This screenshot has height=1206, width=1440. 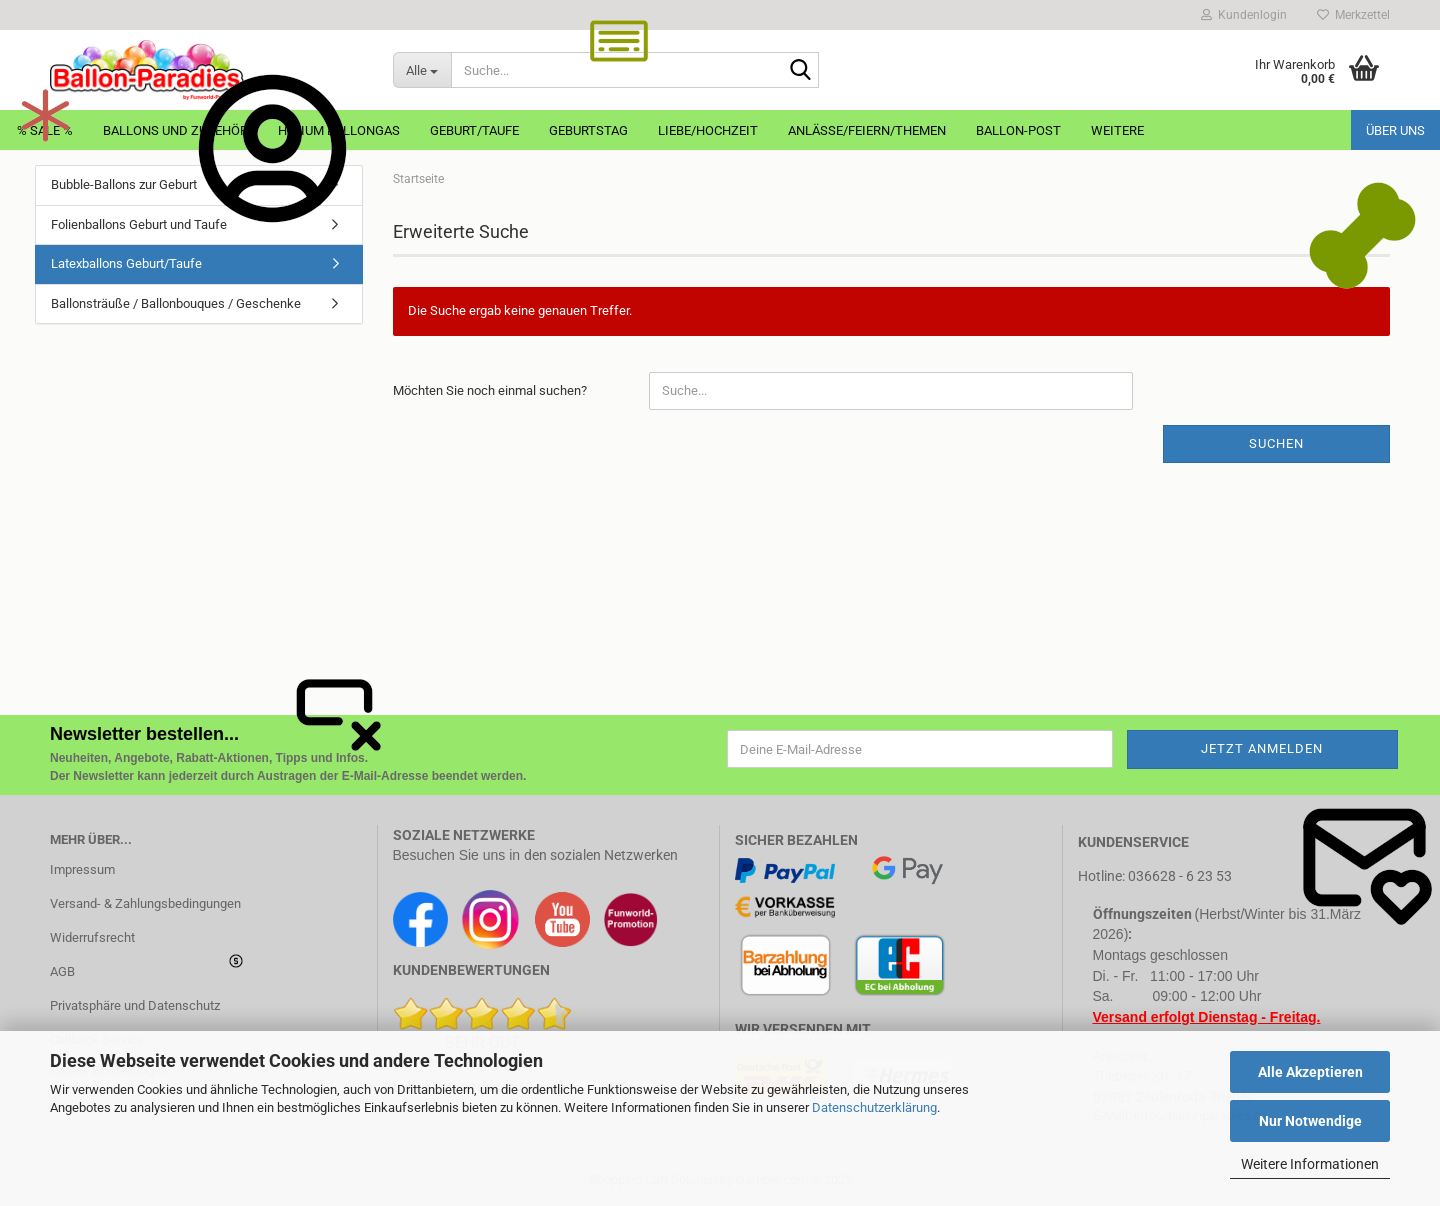 What do you see at coordinates (619, 41) in the screenshot?
I see `open on-screen keyboard` at bounding box center [619, 41].